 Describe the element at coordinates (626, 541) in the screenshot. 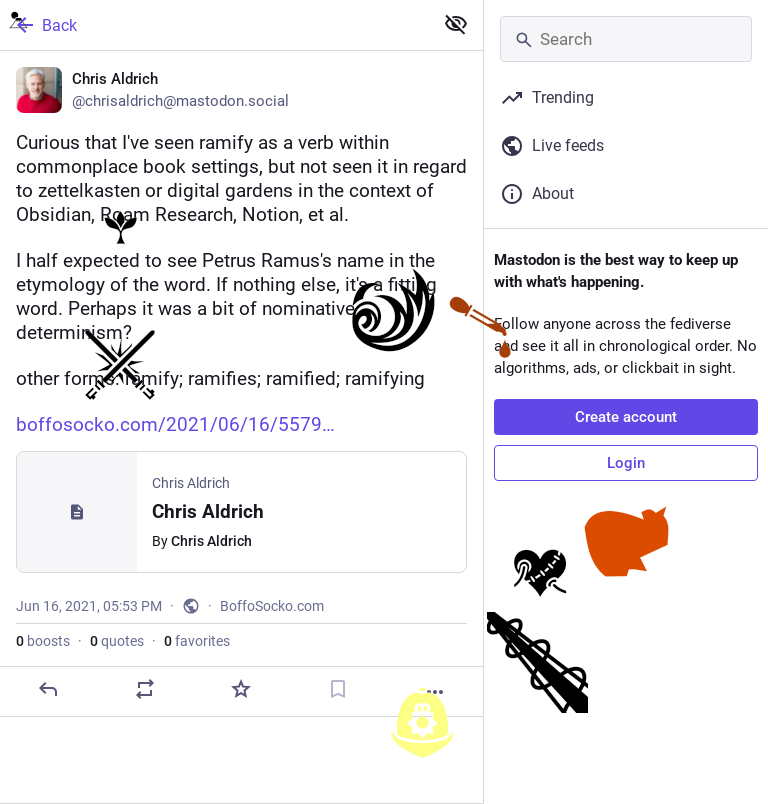

I see `select cambodia as your country or region` at that location.